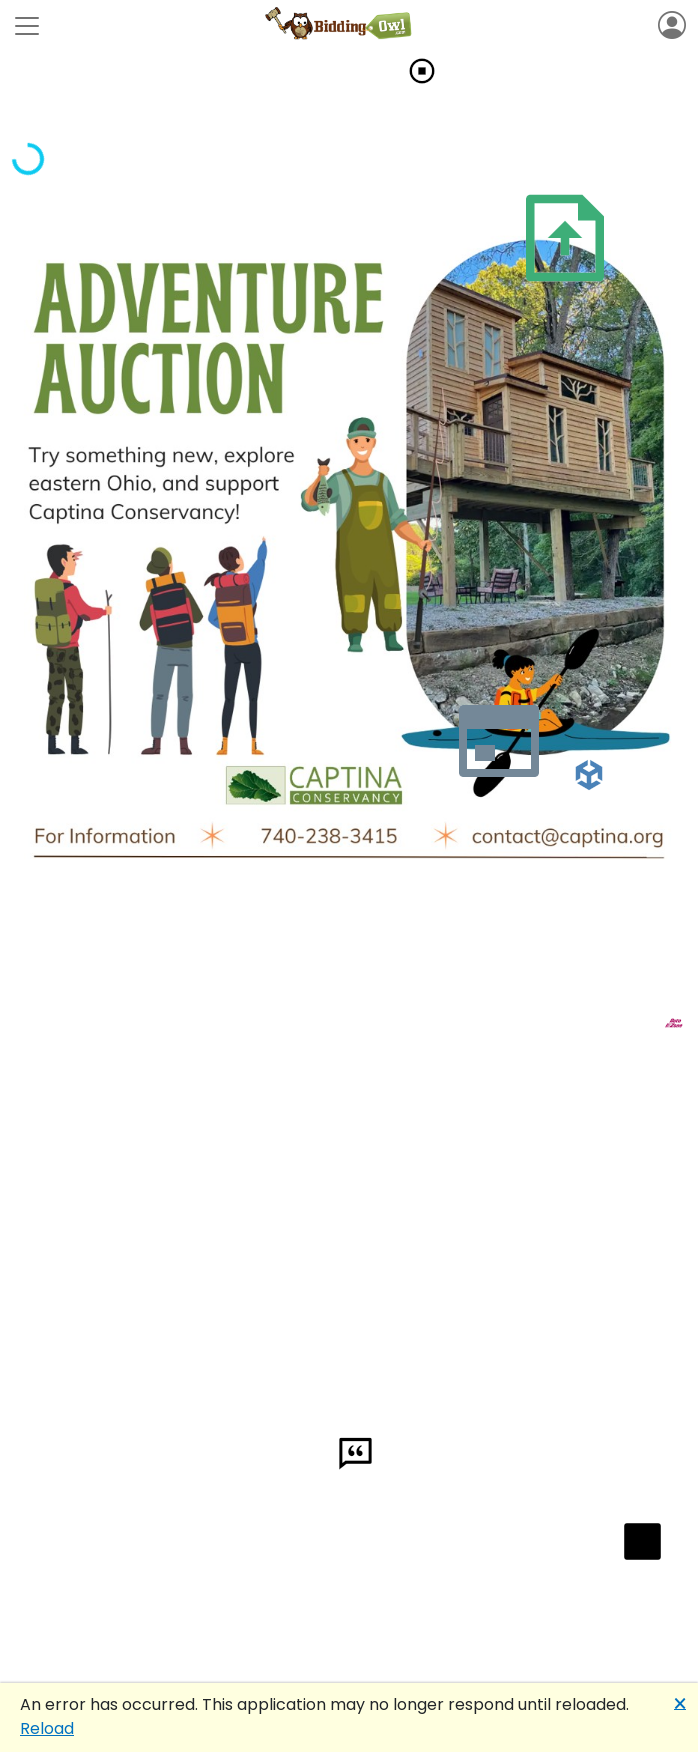  I want to click on view quoted messages or replies, so click(355, 1452).